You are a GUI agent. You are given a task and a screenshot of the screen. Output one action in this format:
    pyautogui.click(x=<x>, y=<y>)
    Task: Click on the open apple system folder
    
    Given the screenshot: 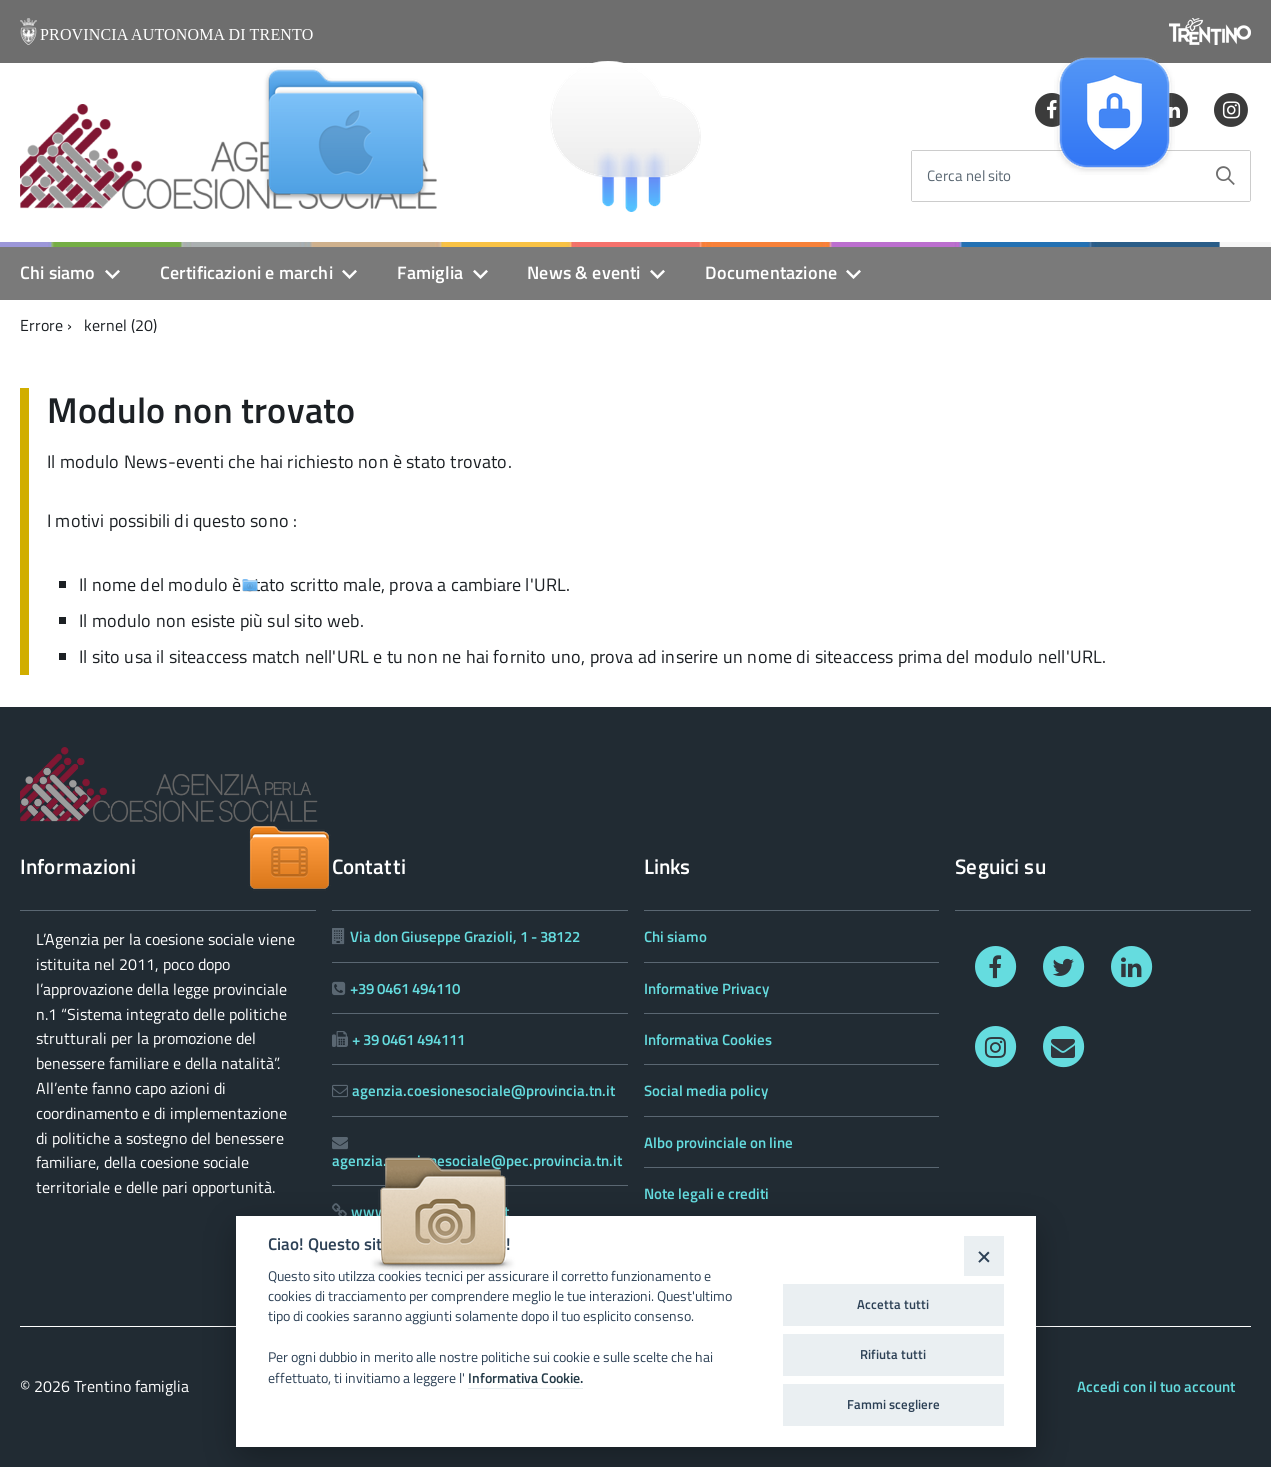 What is the action you would take?
    pyautogui.click(x=346, y=132)
    